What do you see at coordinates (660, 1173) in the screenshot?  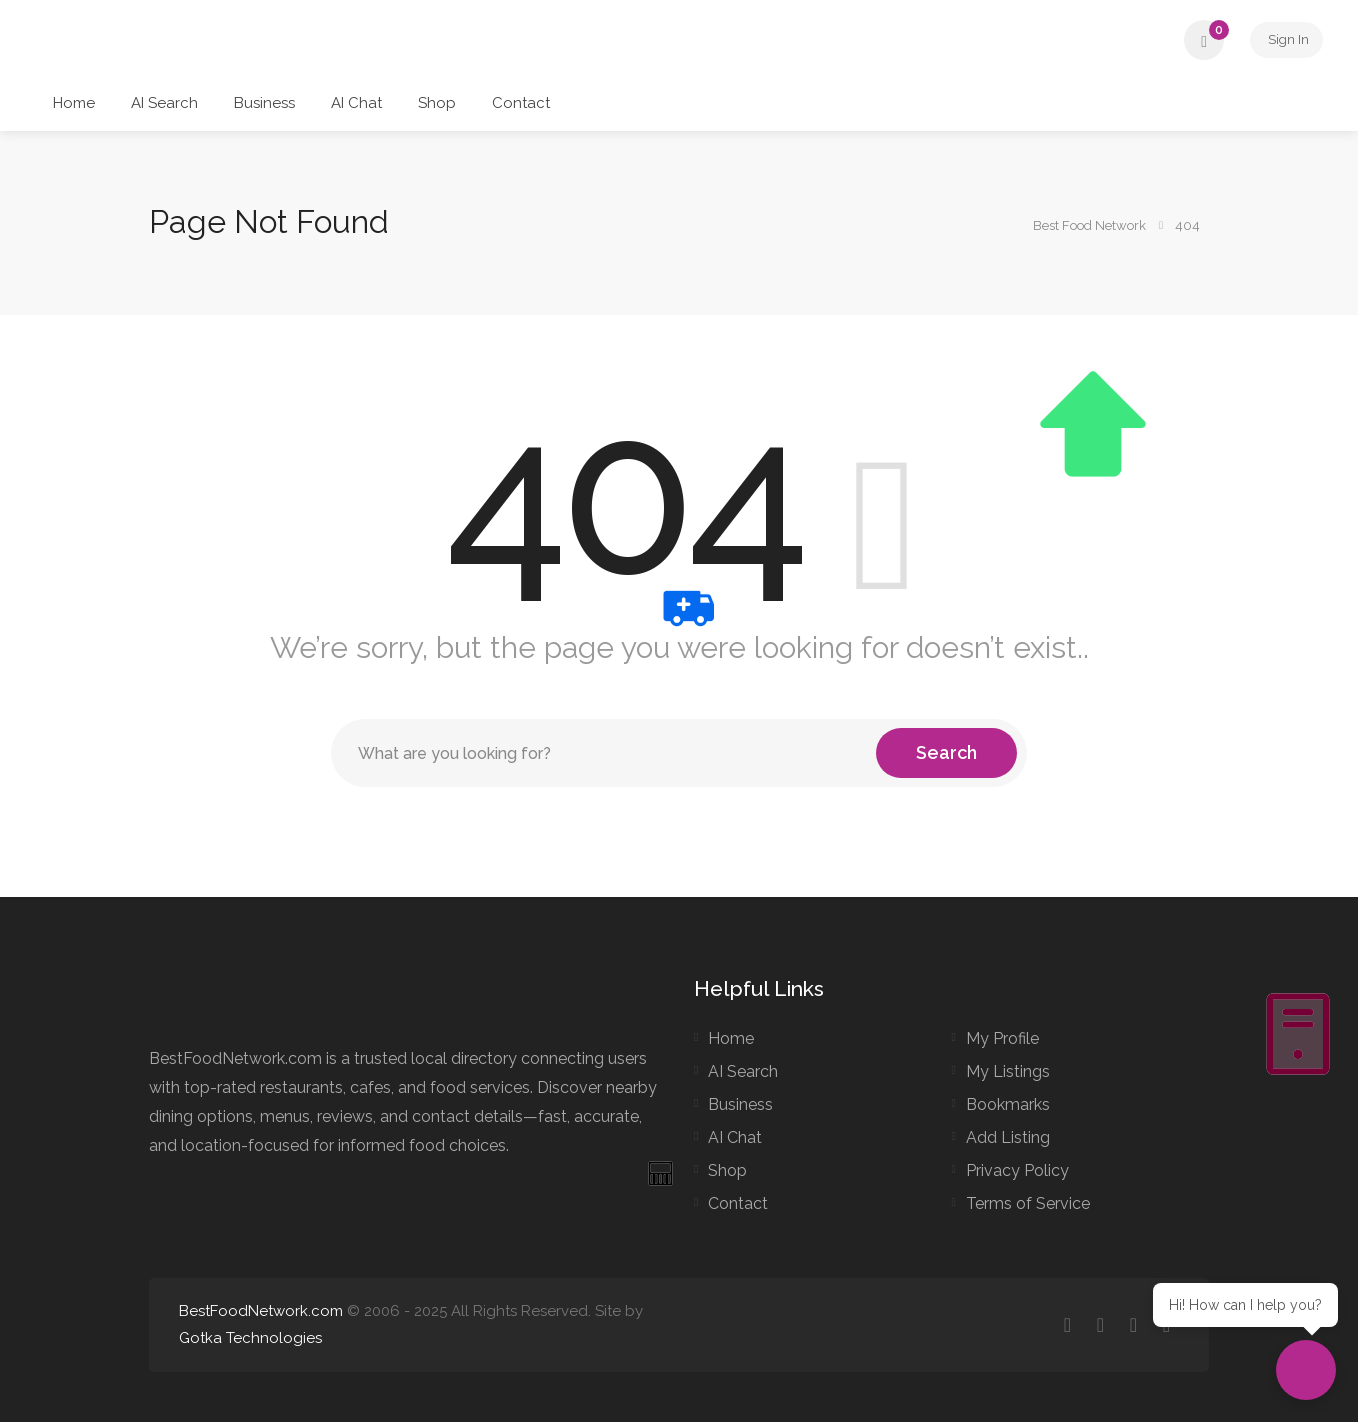 I see `toggle bottom panel visibility` at bounding box center [660, 1173].